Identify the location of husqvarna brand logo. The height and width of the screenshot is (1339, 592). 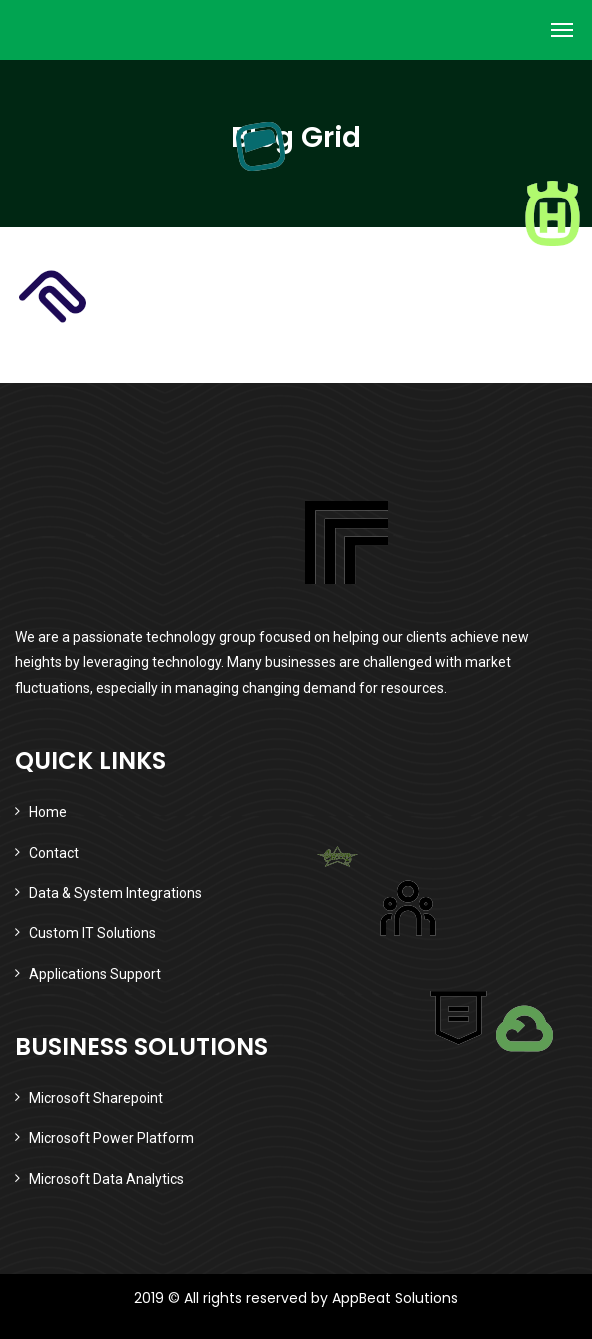
(552, 213).